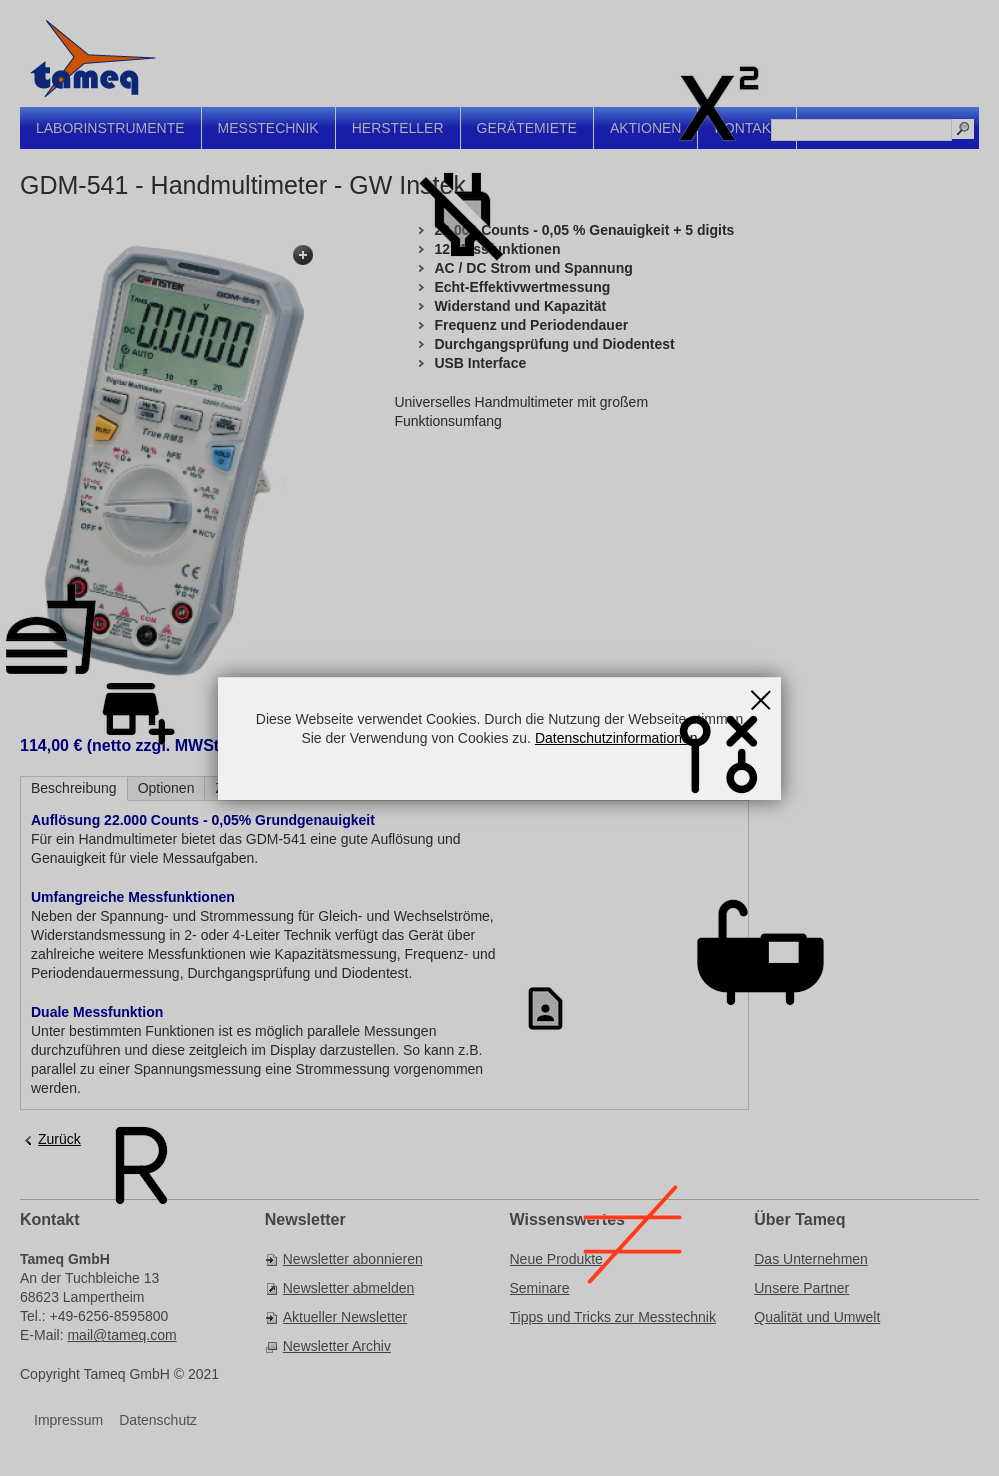  I want to click on indicates items starting with the letter R, so click(141, 1165).